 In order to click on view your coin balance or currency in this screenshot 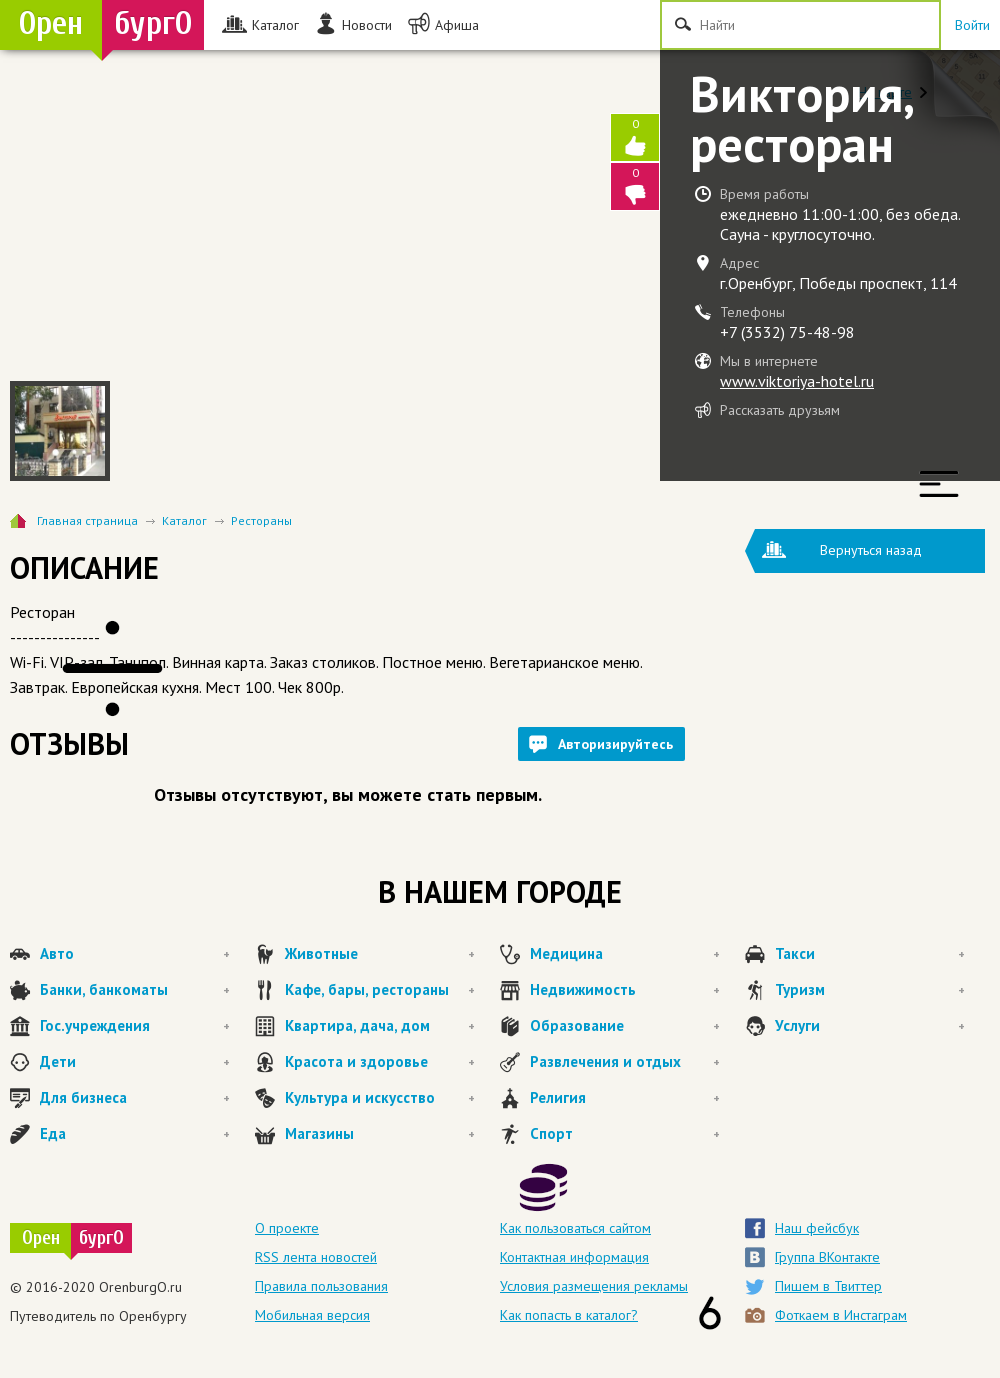, I will do `click(543, 1187)`.